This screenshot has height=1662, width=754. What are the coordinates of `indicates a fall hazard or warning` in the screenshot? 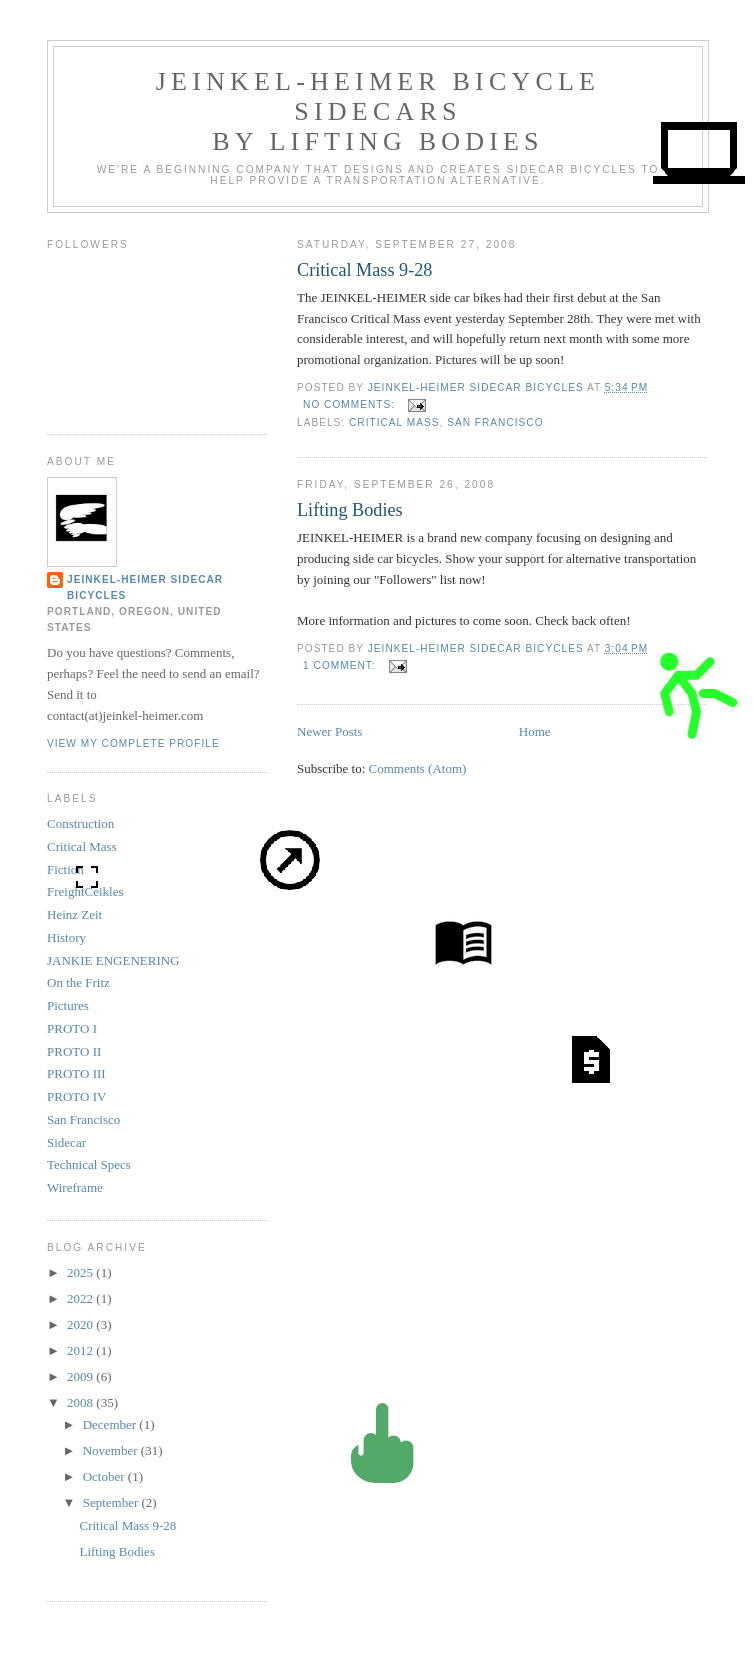 It's located at (696, 693).